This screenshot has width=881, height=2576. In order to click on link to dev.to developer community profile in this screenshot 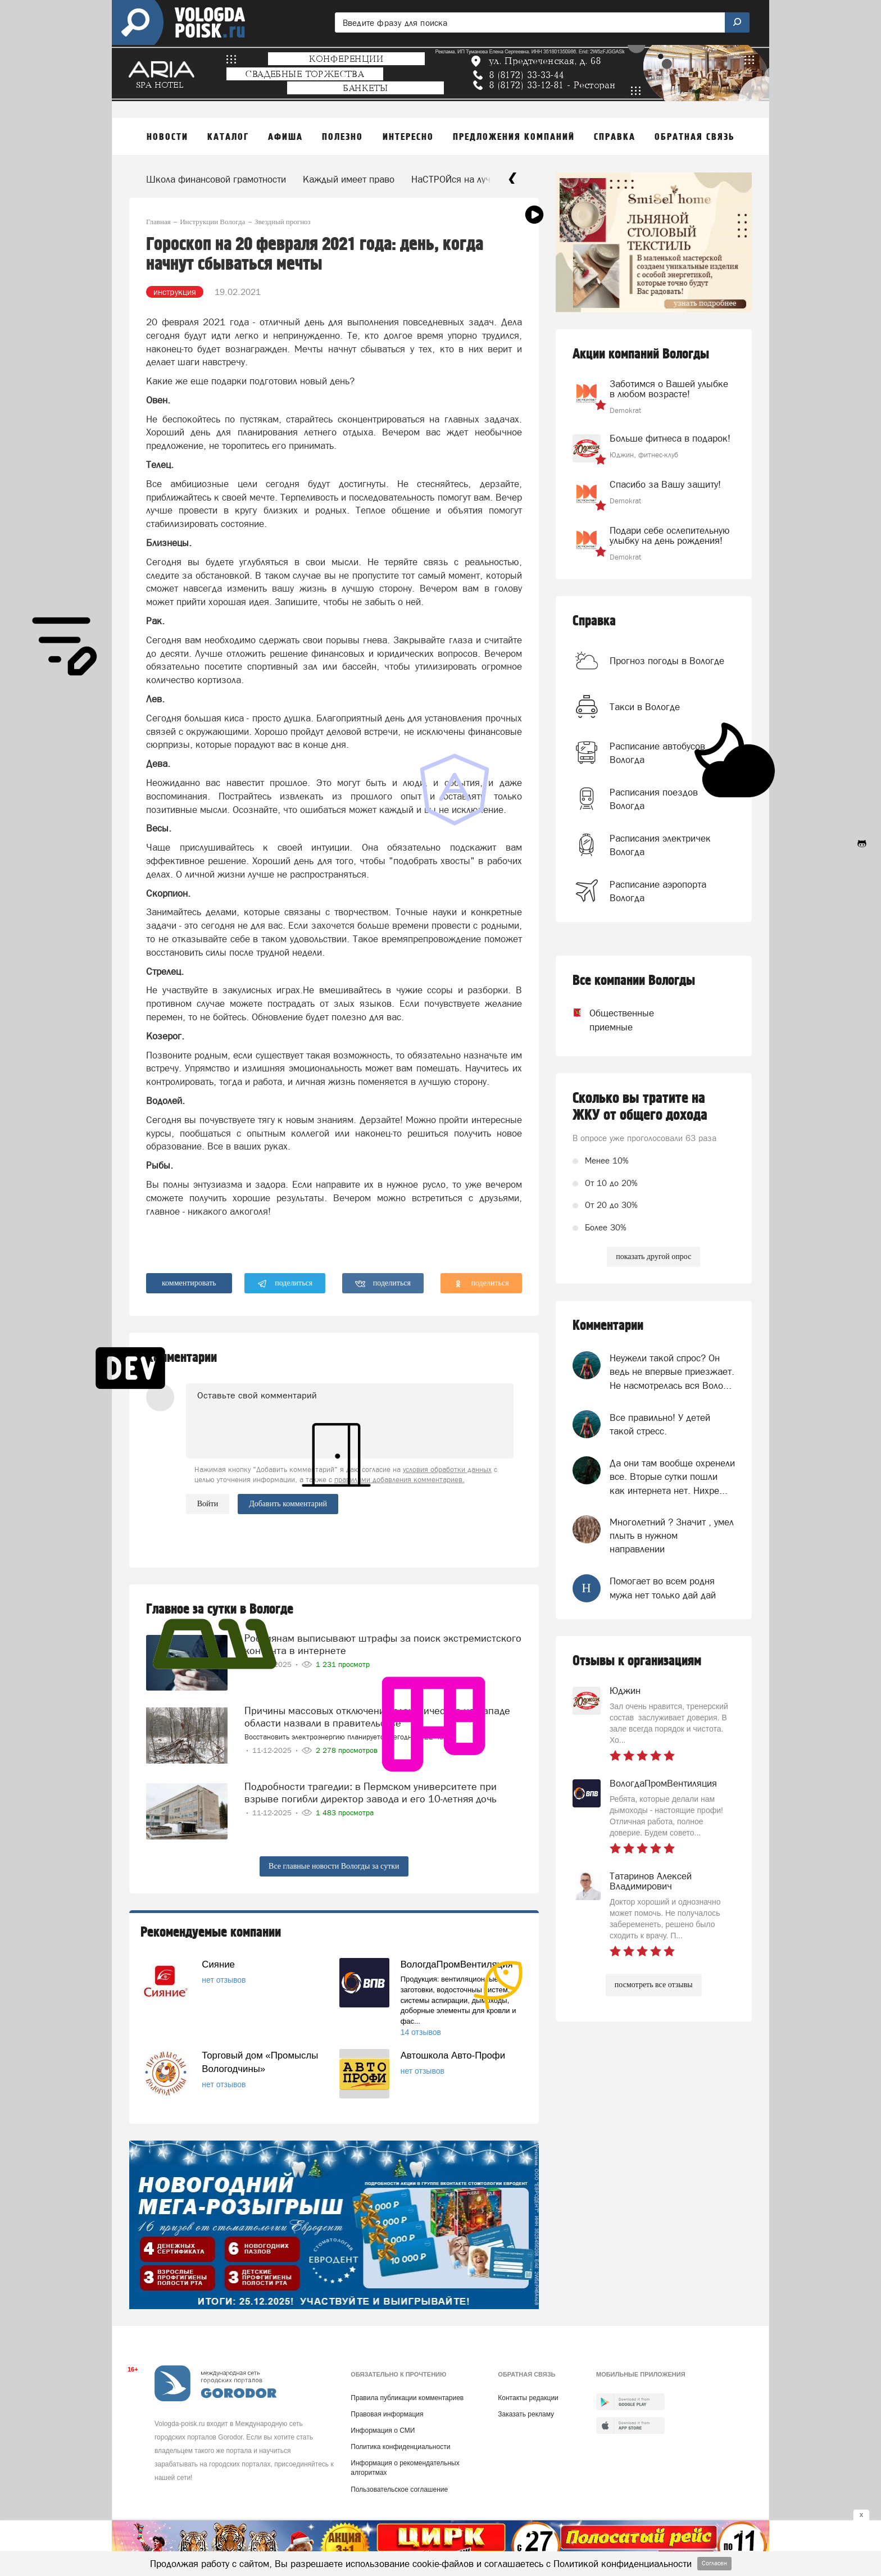, I will do `click(130, 1368)`.